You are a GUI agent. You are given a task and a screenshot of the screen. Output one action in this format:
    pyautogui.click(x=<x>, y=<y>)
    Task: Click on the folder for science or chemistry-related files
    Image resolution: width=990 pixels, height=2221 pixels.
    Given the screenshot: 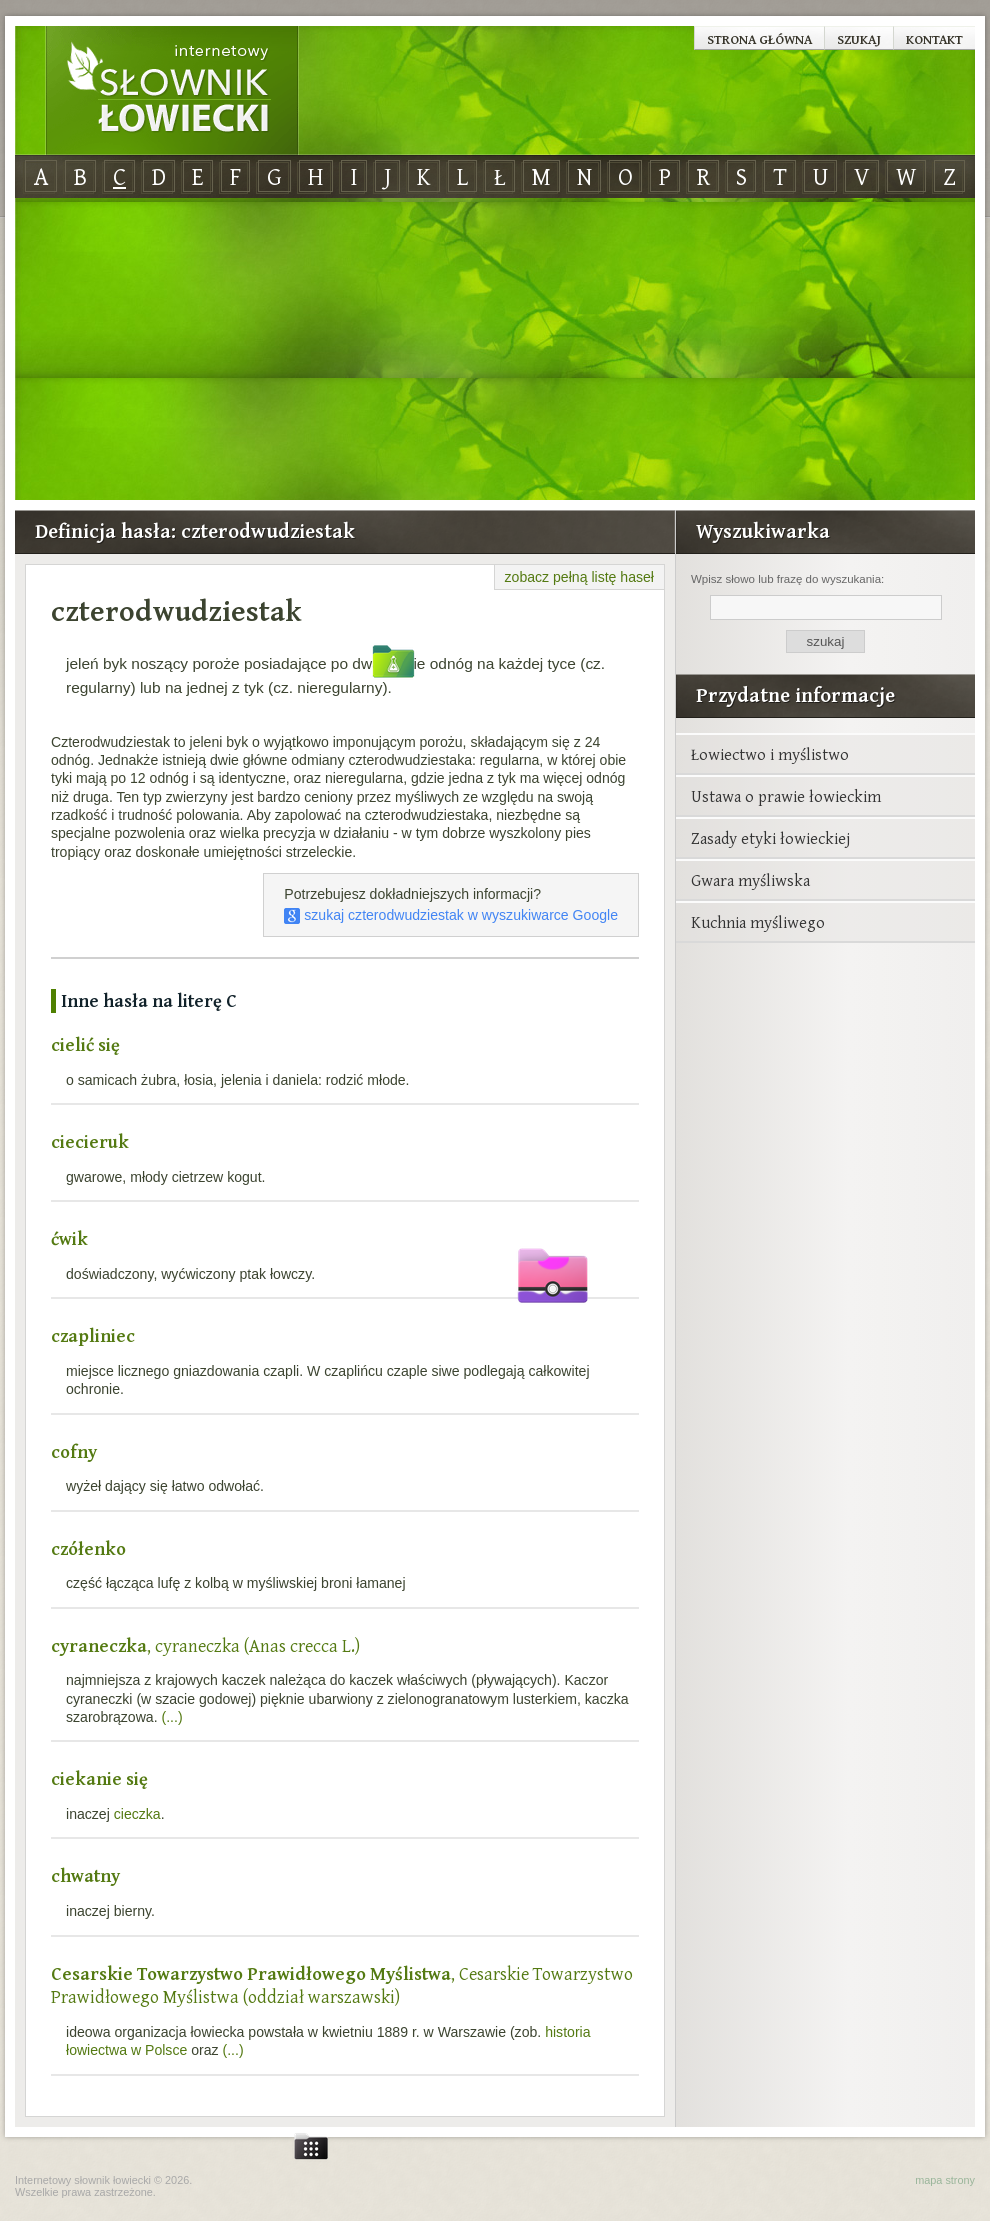 What is the action you would take?
    pyautogui.click(x=393, y=662)
    